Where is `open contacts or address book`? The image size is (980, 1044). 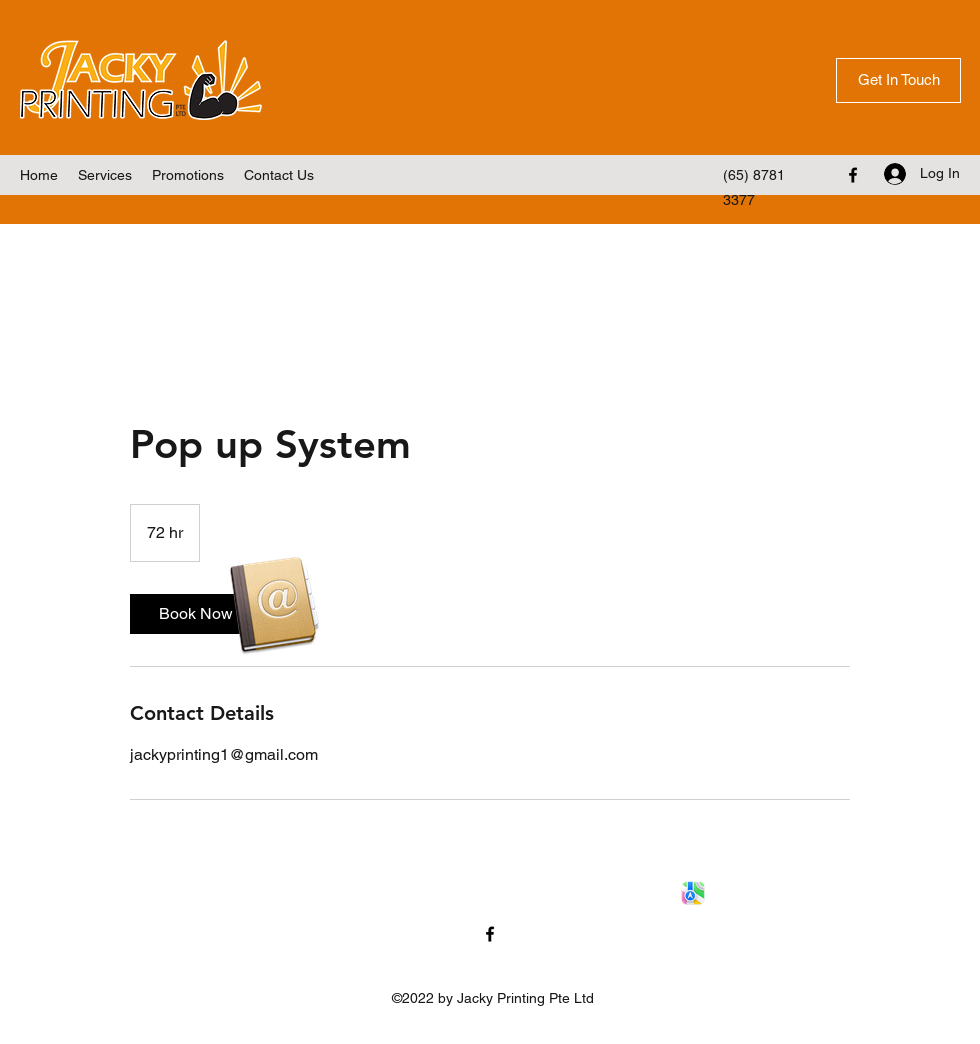 open contacts or address book is located at coordinates (274, 605).